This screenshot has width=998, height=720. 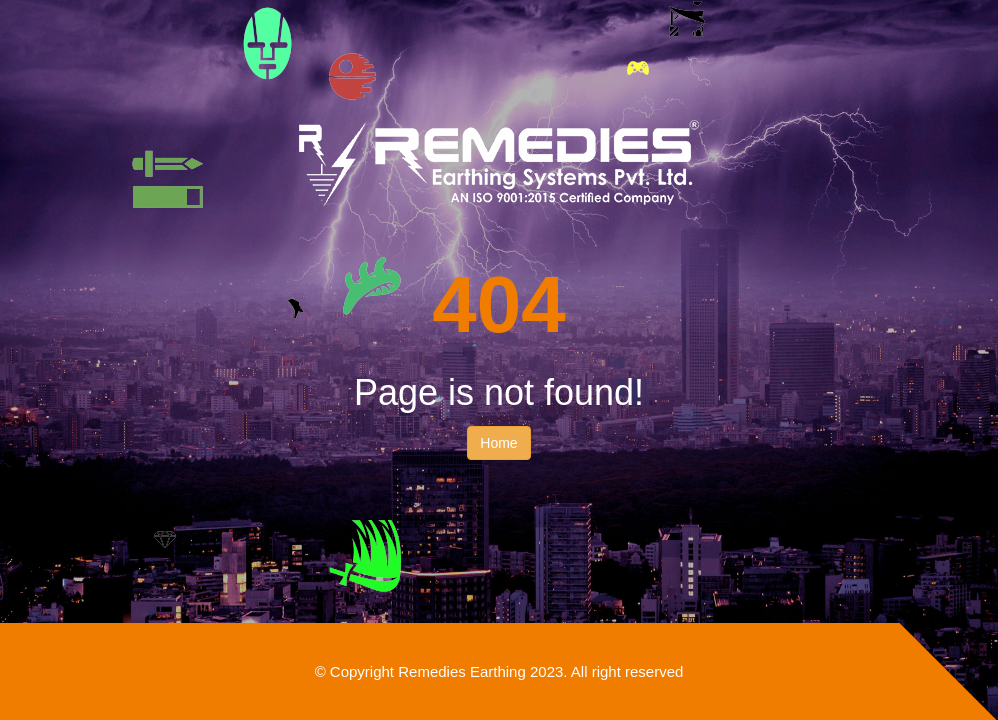 What do you see at coordinates (638, 68) in the screenshot?
I see `open gaming or play games section` at bounding box center [638, 68].